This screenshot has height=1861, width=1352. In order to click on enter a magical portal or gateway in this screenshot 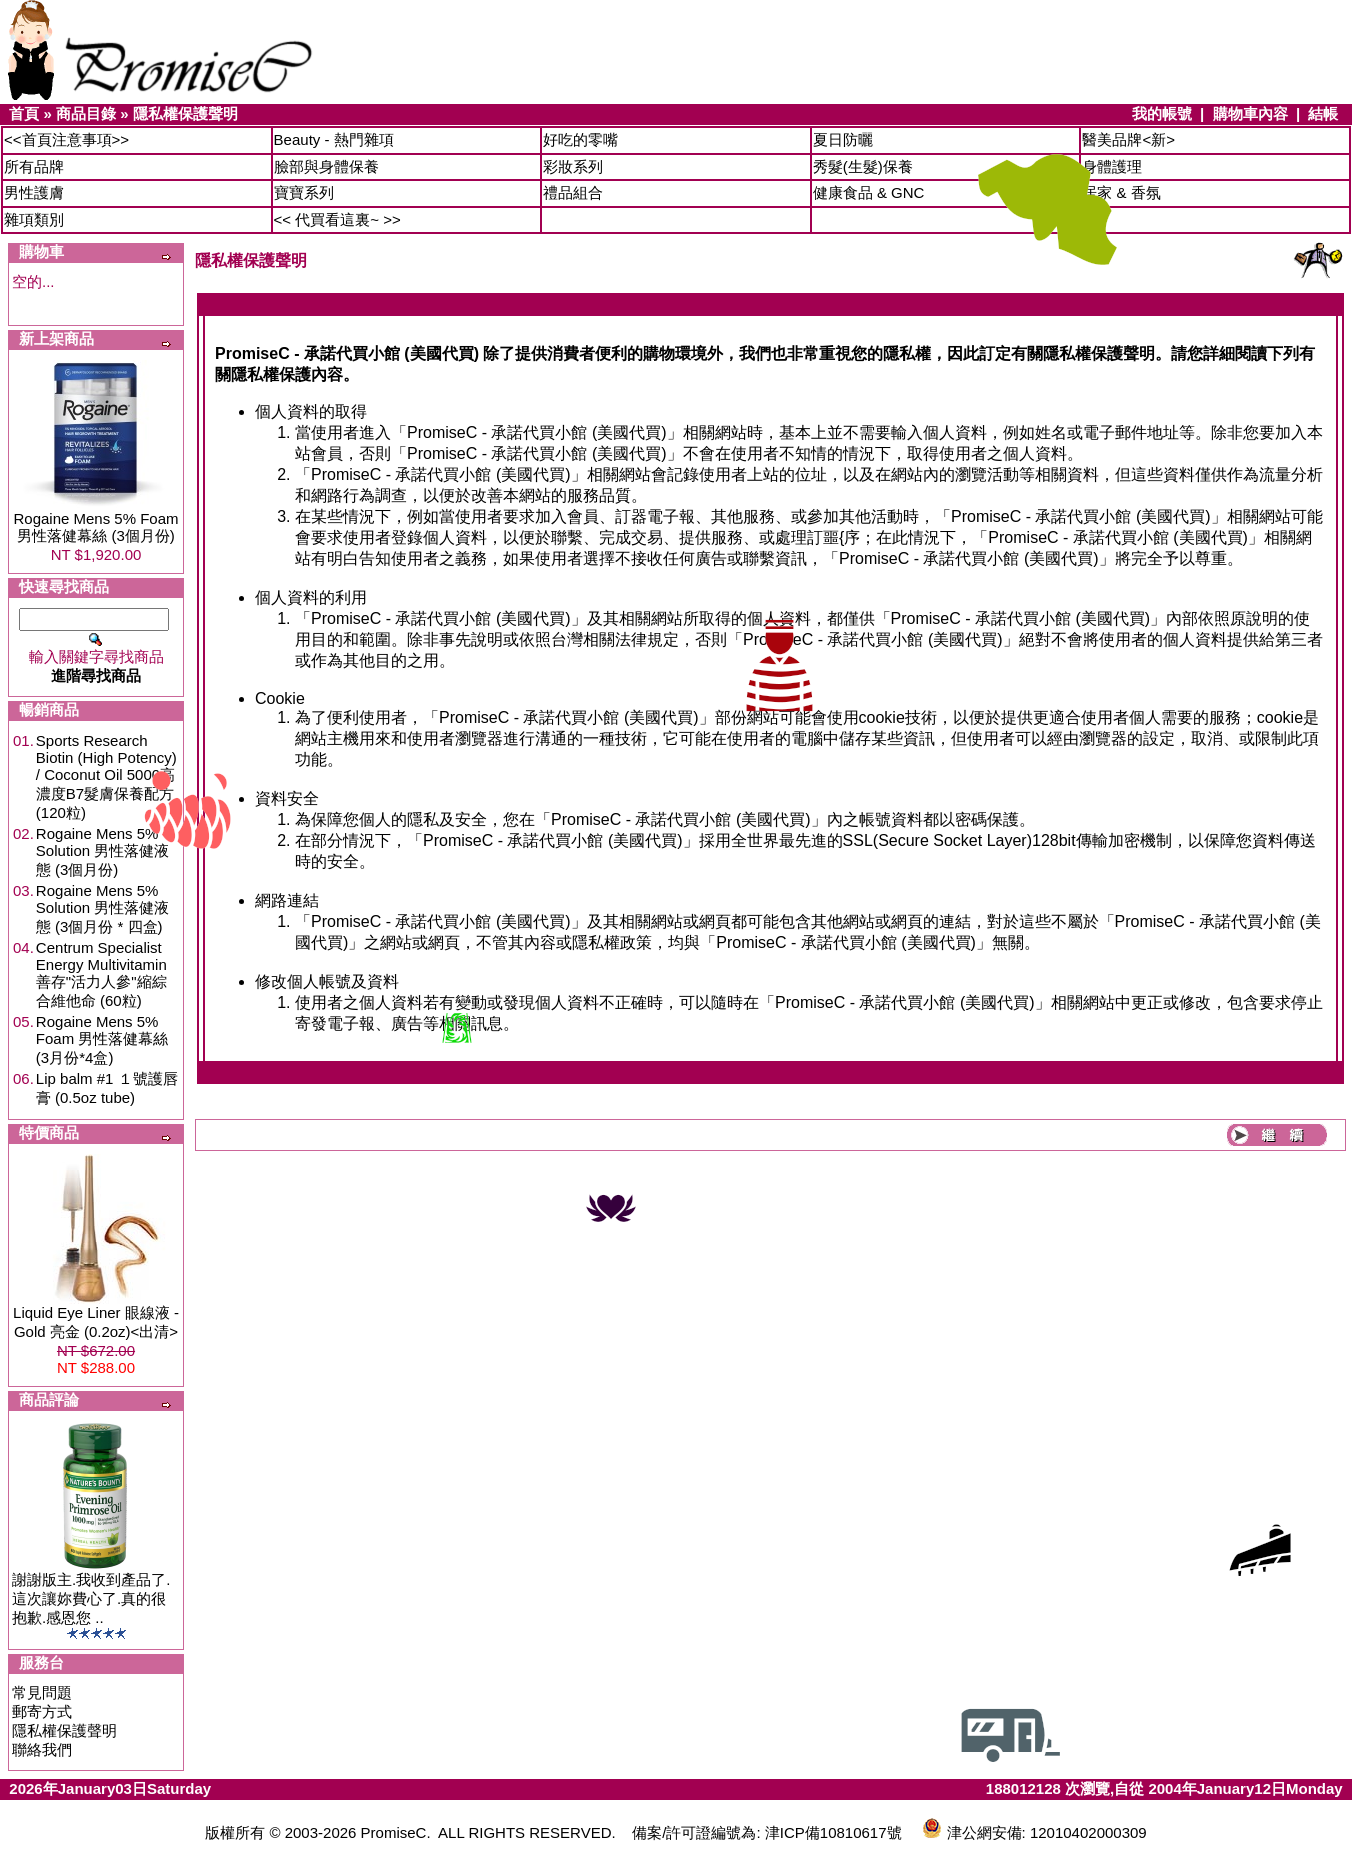, I will do `click(457, 1028)`.